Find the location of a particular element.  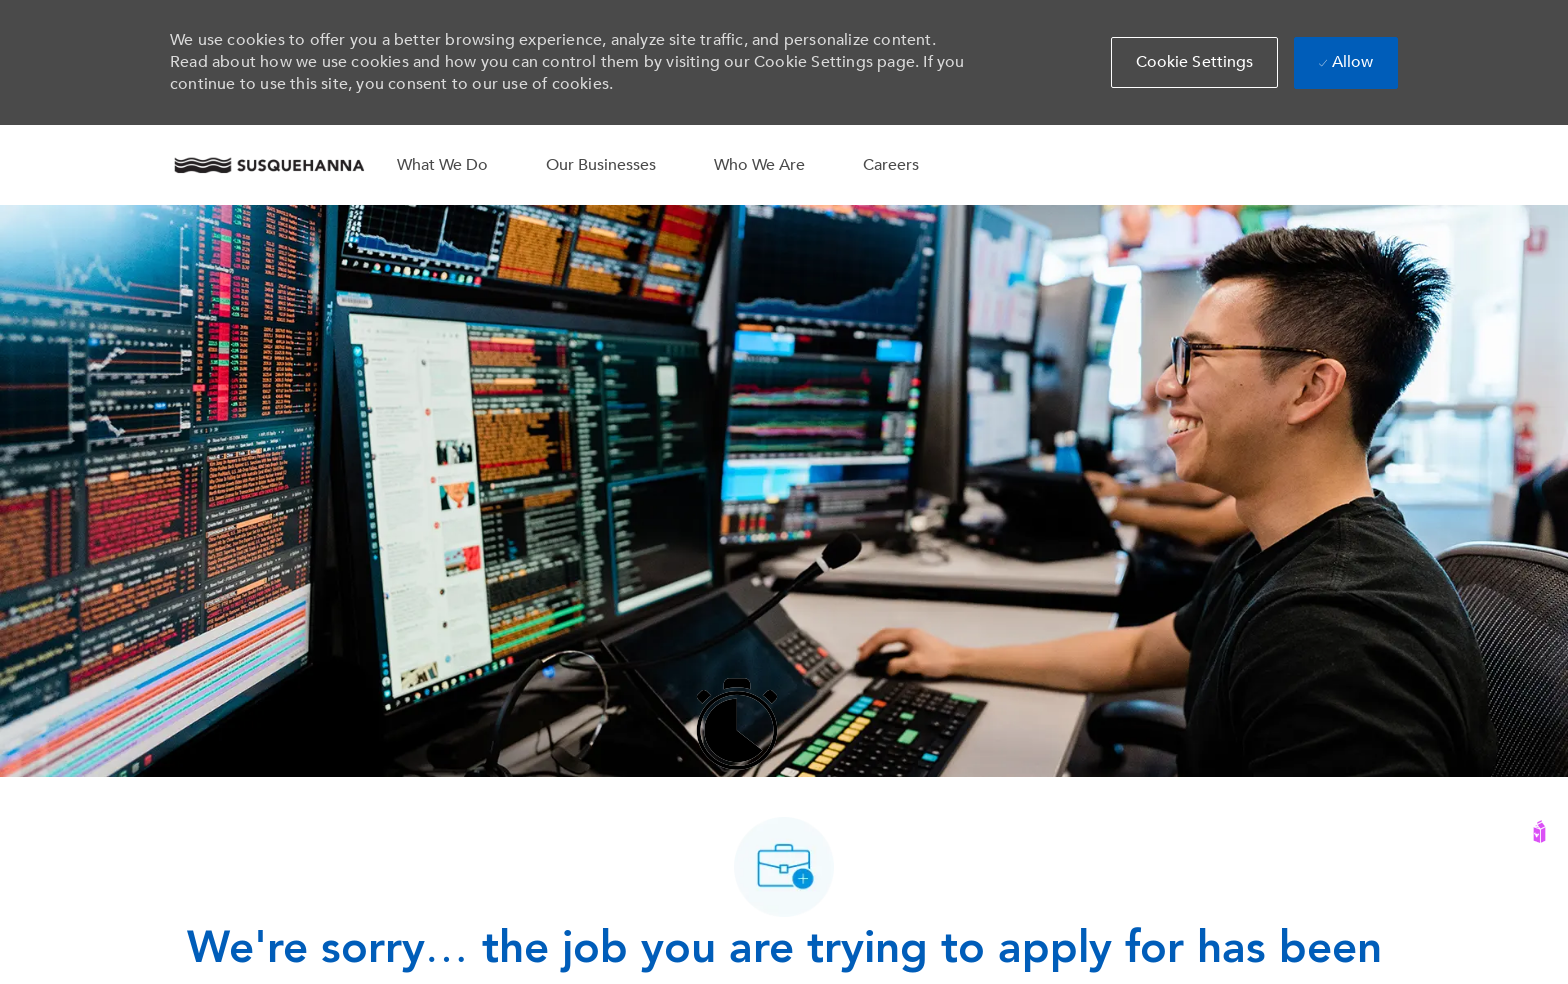

start or stop a timer is located at coordinates (737, 724).